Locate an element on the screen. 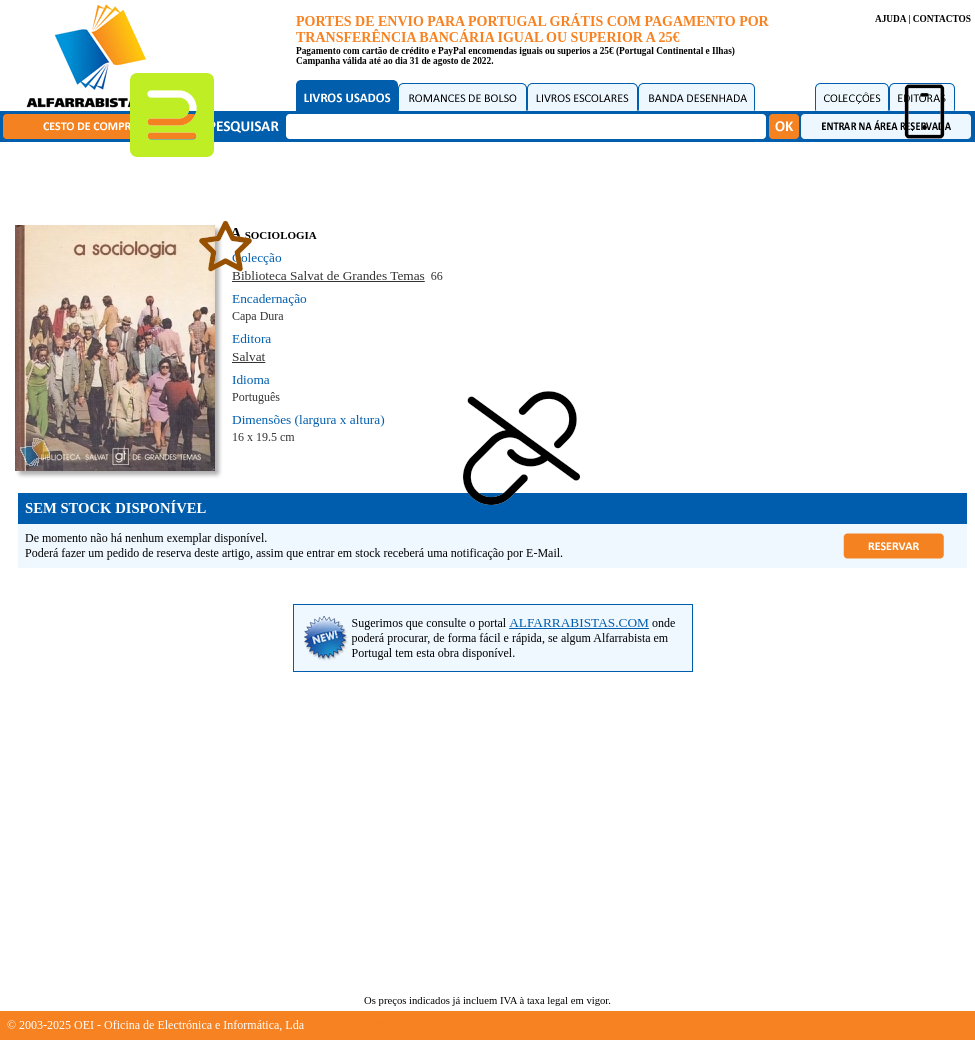 This screenshot has height=1040, width=975. view mobile device settings is located at coordinates (924, 111).